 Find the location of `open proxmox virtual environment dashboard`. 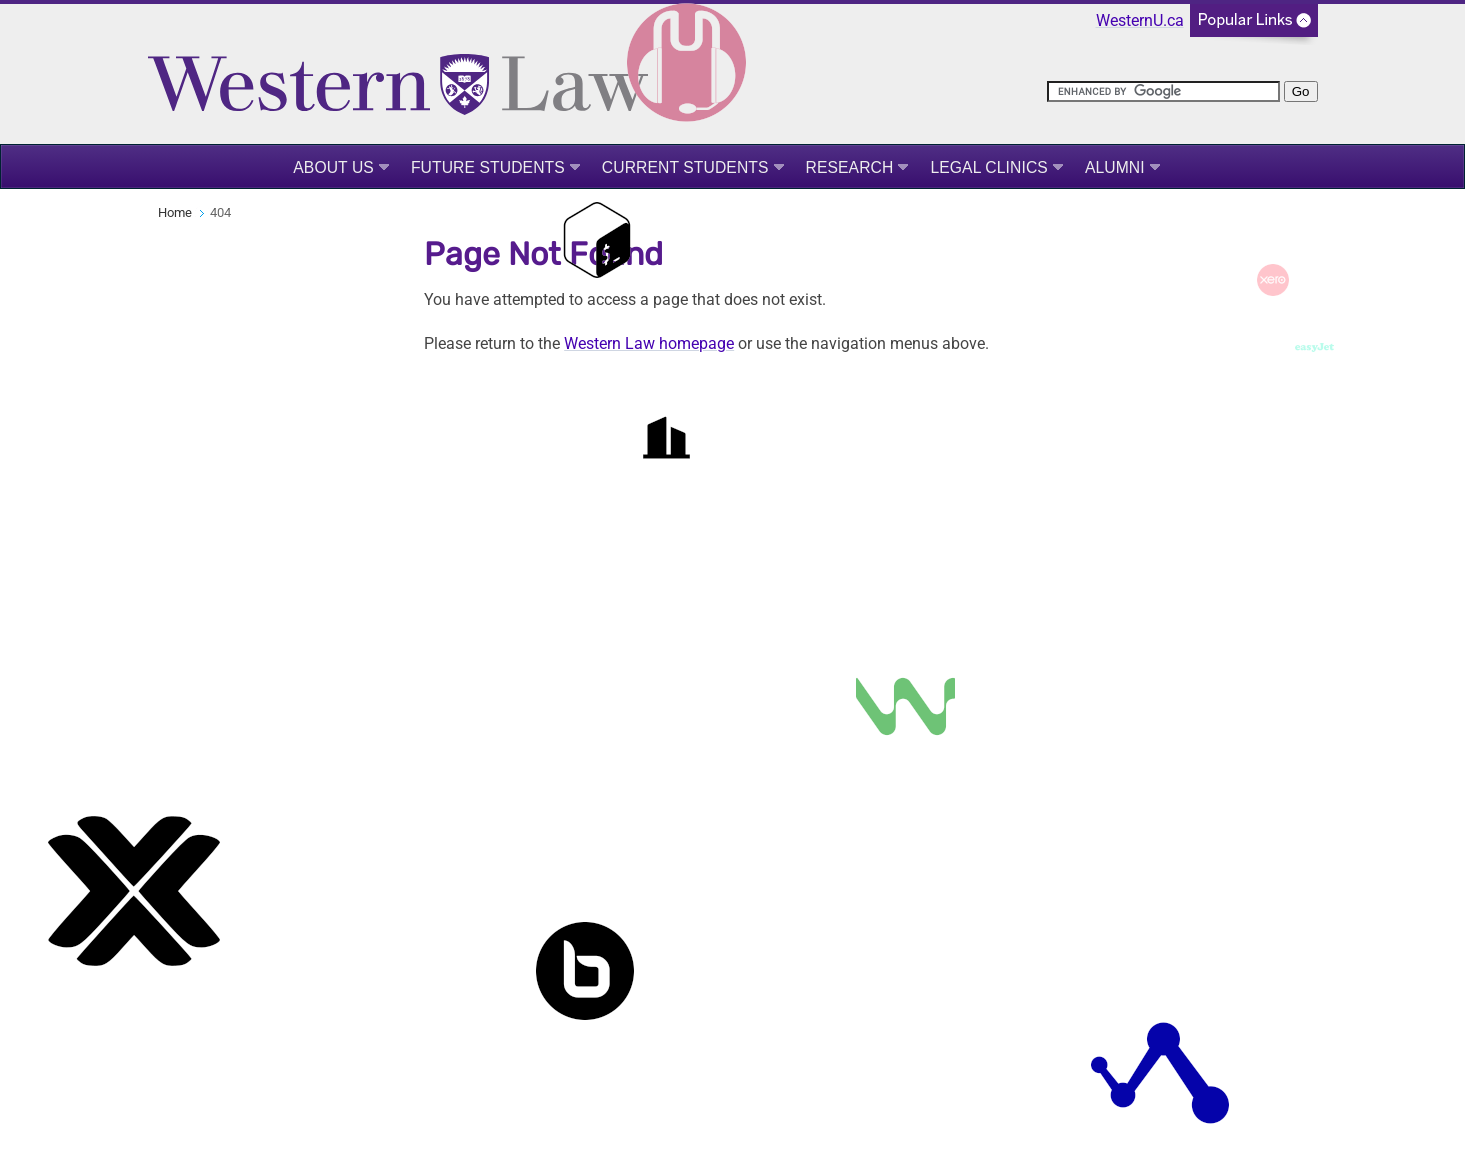

open proxmox virtual environment dashboard is located at coordinates (134, 891).